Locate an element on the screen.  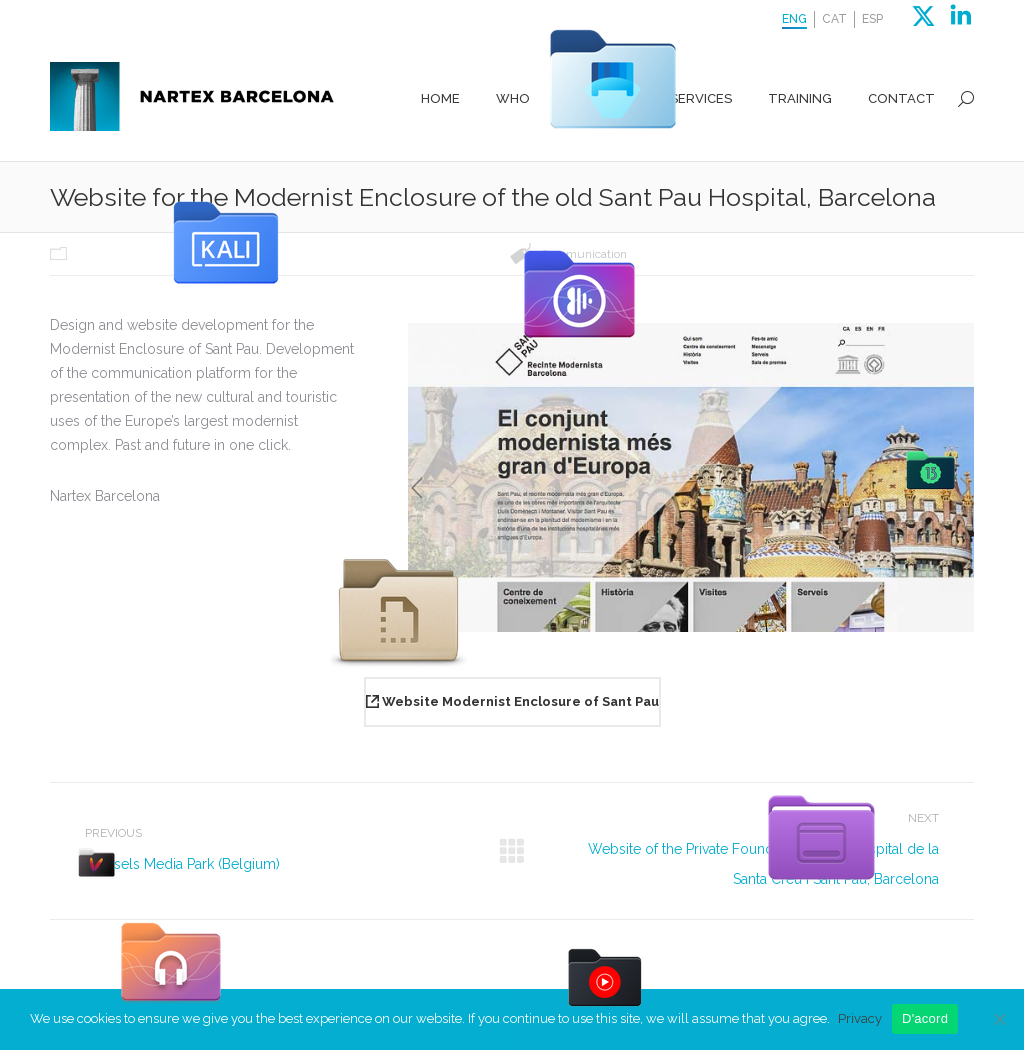
open desktop folder is located at coordinates (821, 837).